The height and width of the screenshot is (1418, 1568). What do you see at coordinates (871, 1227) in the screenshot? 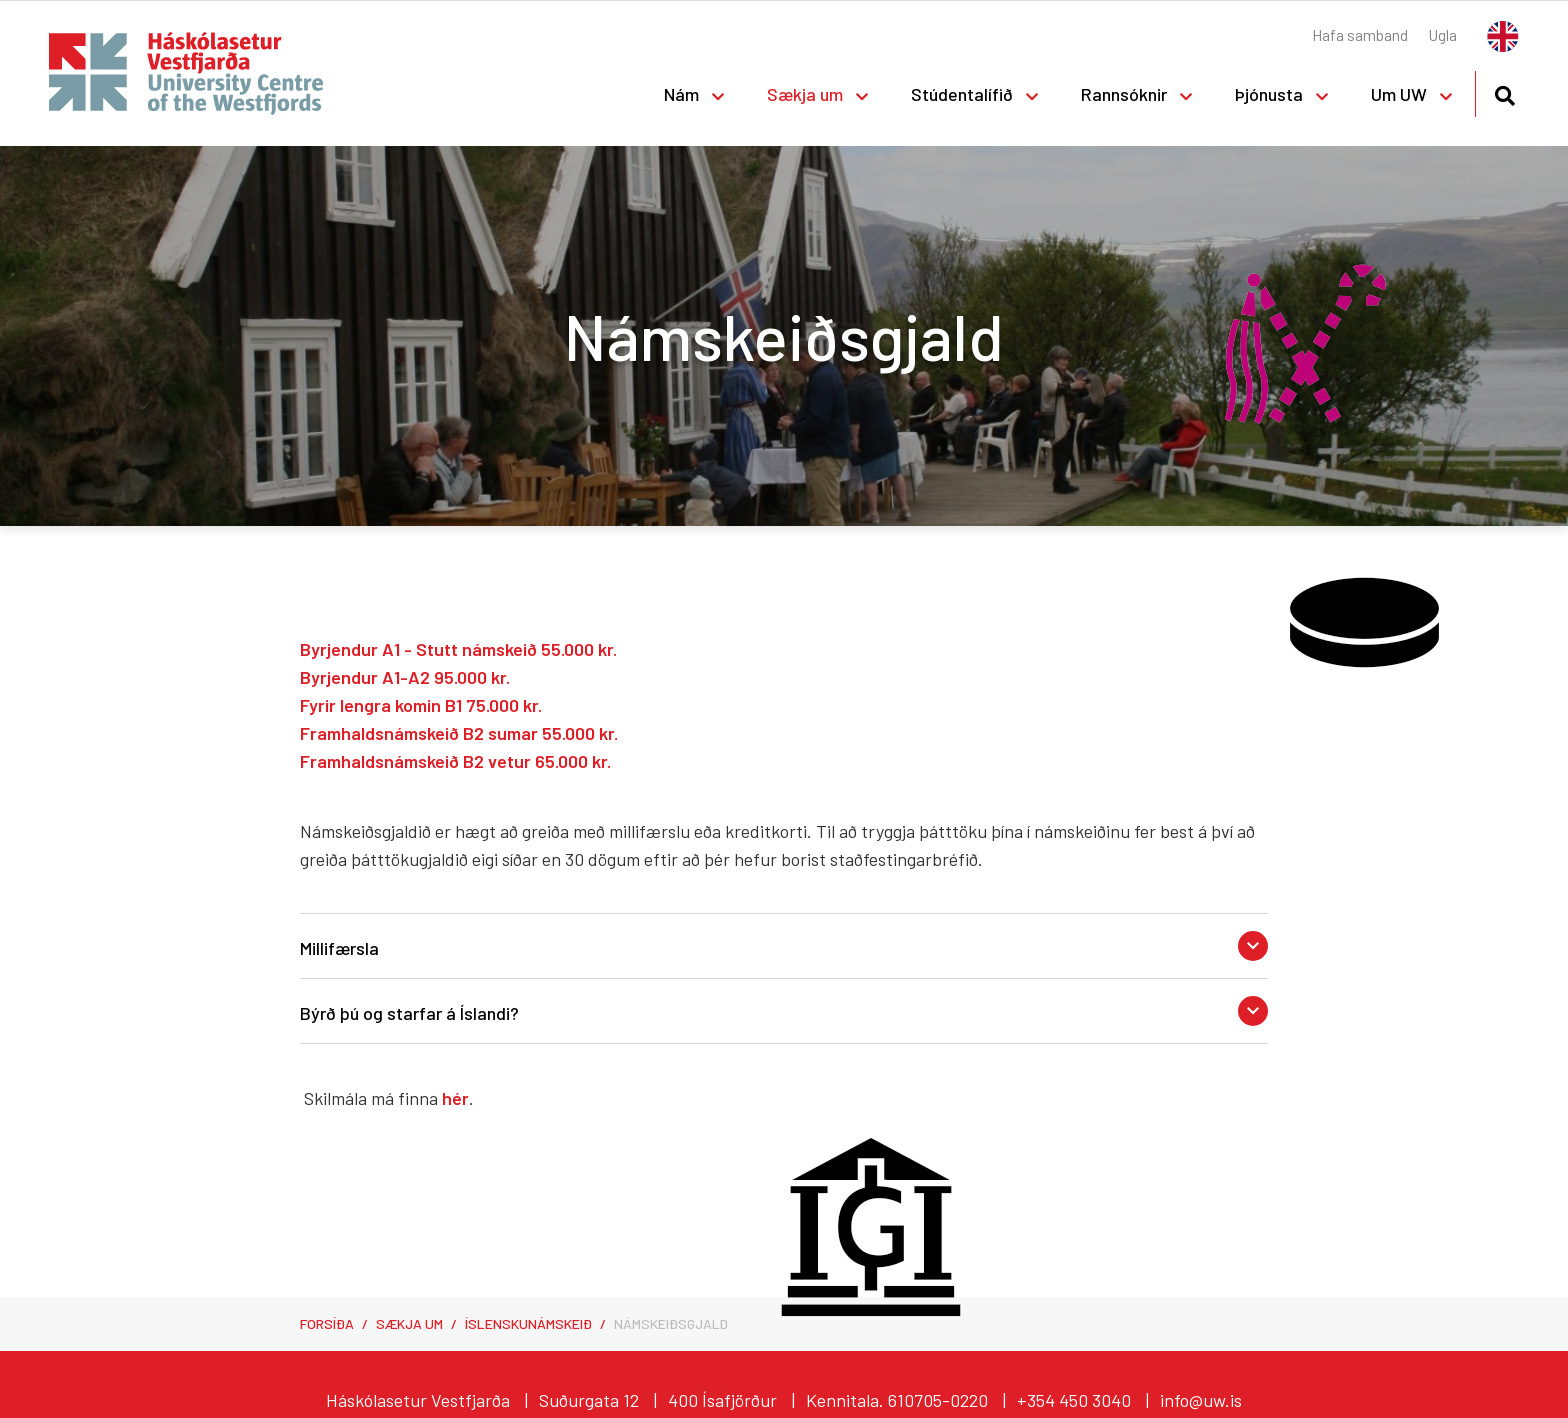
I see `access banking or financial services` at bounding box center [871, 1227].